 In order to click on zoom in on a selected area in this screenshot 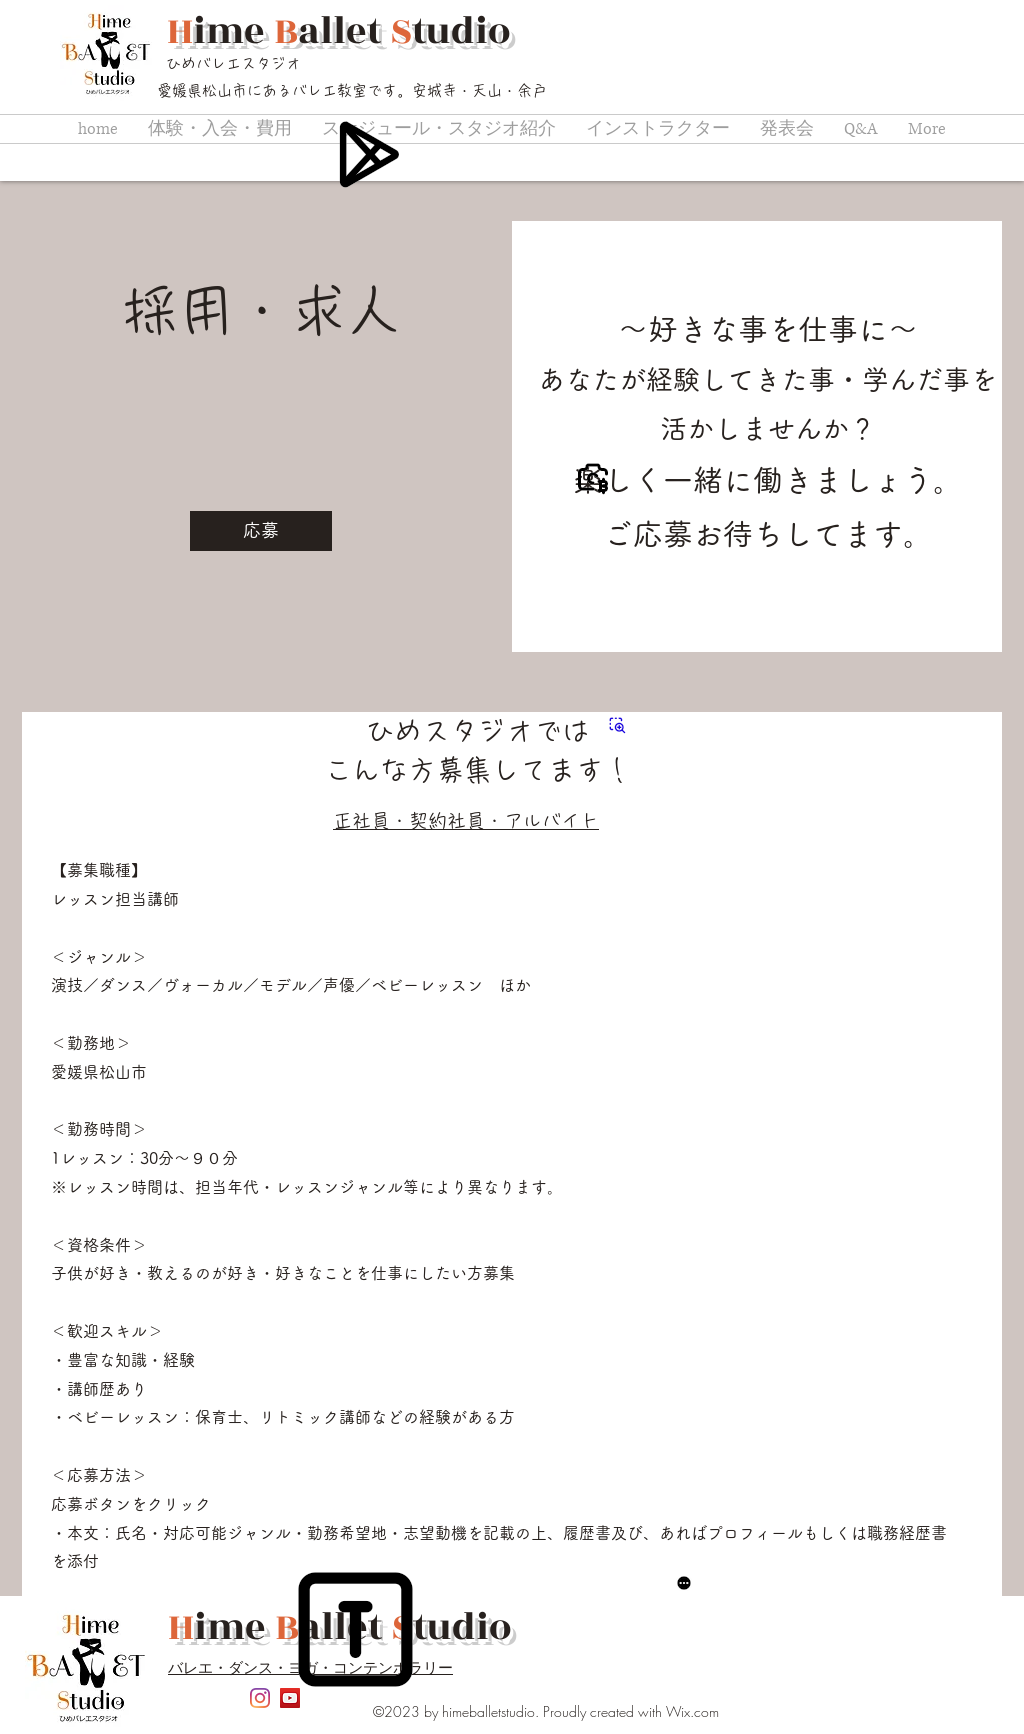, I will do `click(617, 725)`.